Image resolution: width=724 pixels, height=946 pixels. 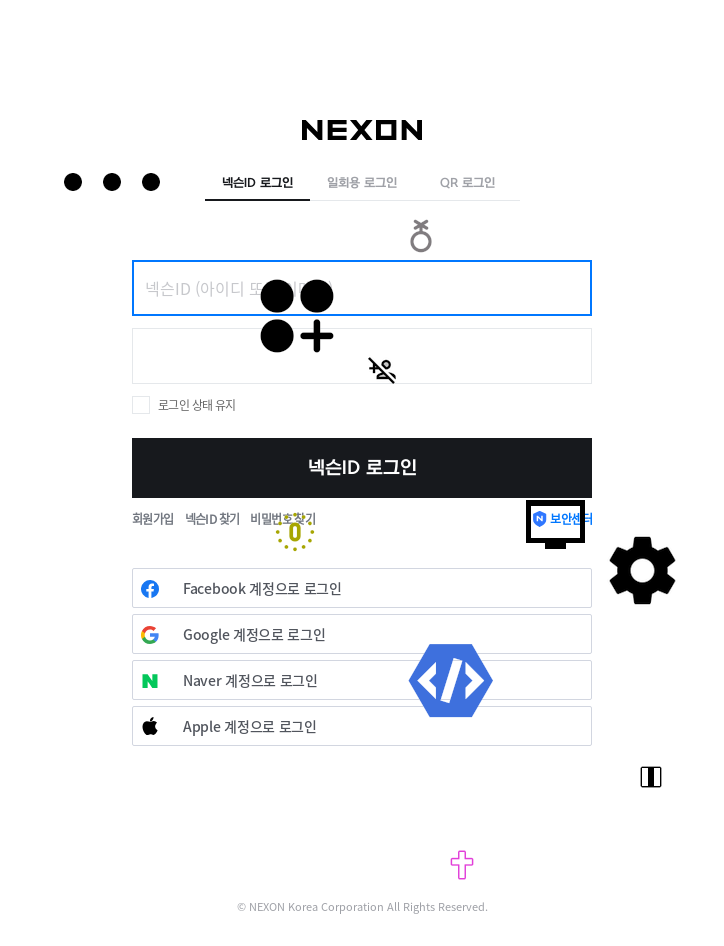 What do you see at coordinates (421, 236) in the screenshot?
I see `indicates nonbinary gender identity option` at bounding box center [421, 236].